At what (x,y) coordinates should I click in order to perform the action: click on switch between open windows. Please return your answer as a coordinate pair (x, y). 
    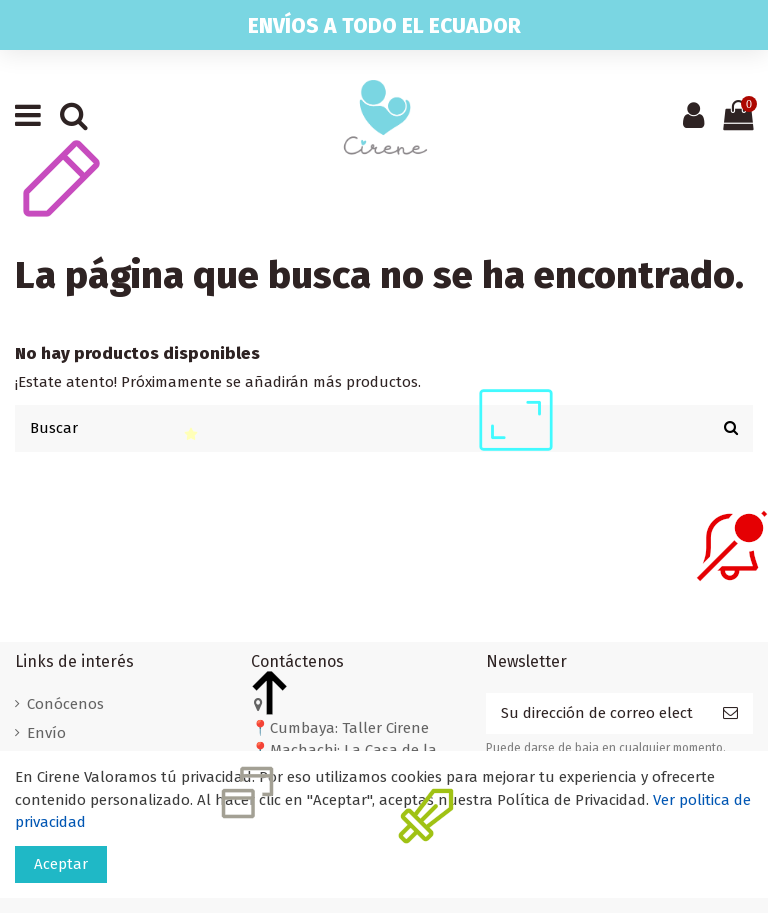
    Looking at the image, I should click on (247, 792).